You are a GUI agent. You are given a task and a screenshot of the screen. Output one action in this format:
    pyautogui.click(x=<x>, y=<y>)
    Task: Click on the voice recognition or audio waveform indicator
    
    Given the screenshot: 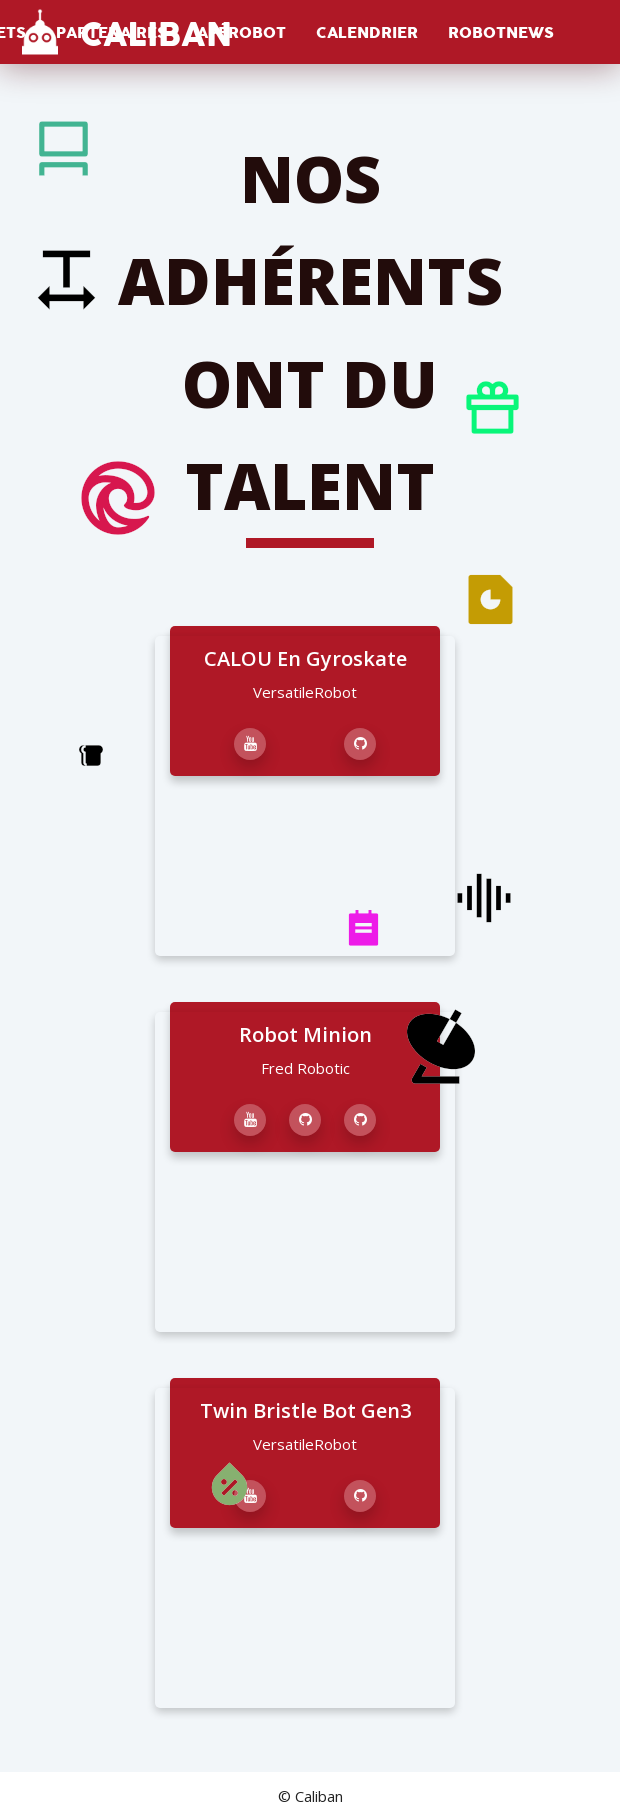 What is the action you would take?
    pyautogui.click(x=484, y=898)
    